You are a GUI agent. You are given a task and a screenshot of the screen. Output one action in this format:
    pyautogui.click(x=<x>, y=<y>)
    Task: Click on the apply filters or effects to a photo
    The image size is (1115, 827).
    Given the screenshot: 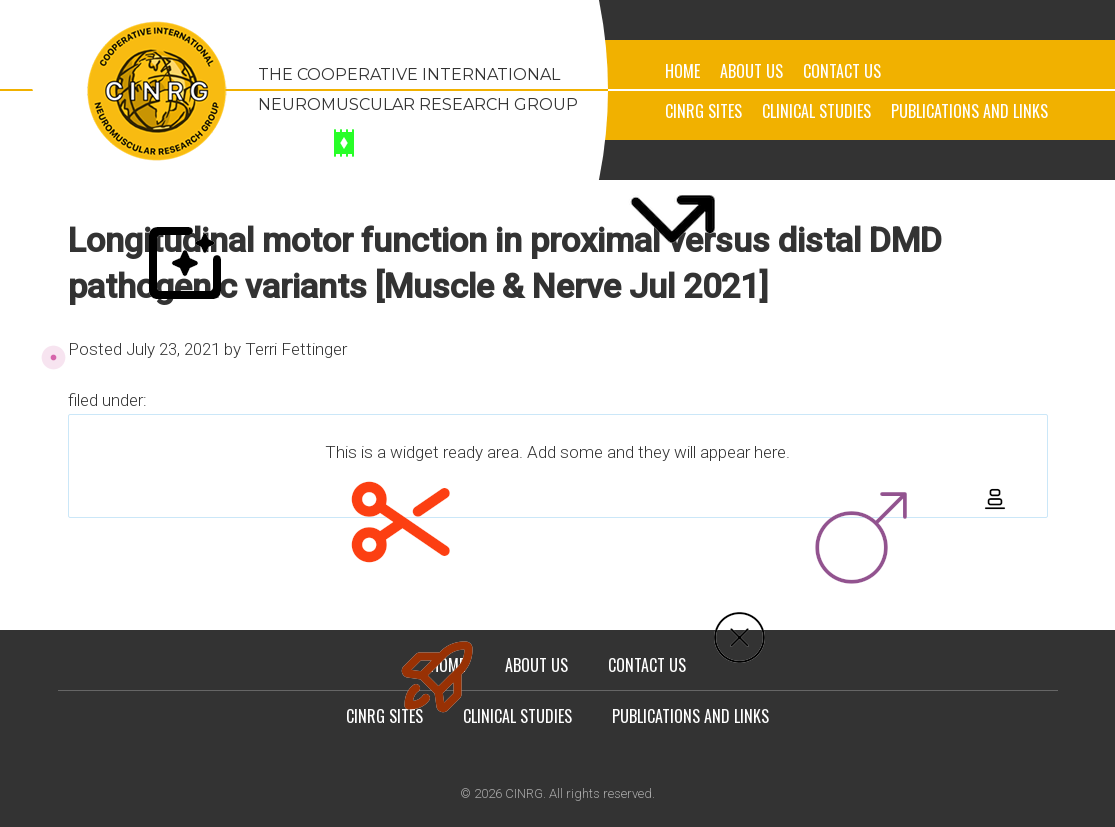 What is the action you would take?
    pyautogui.click(x=185, y=263)
    